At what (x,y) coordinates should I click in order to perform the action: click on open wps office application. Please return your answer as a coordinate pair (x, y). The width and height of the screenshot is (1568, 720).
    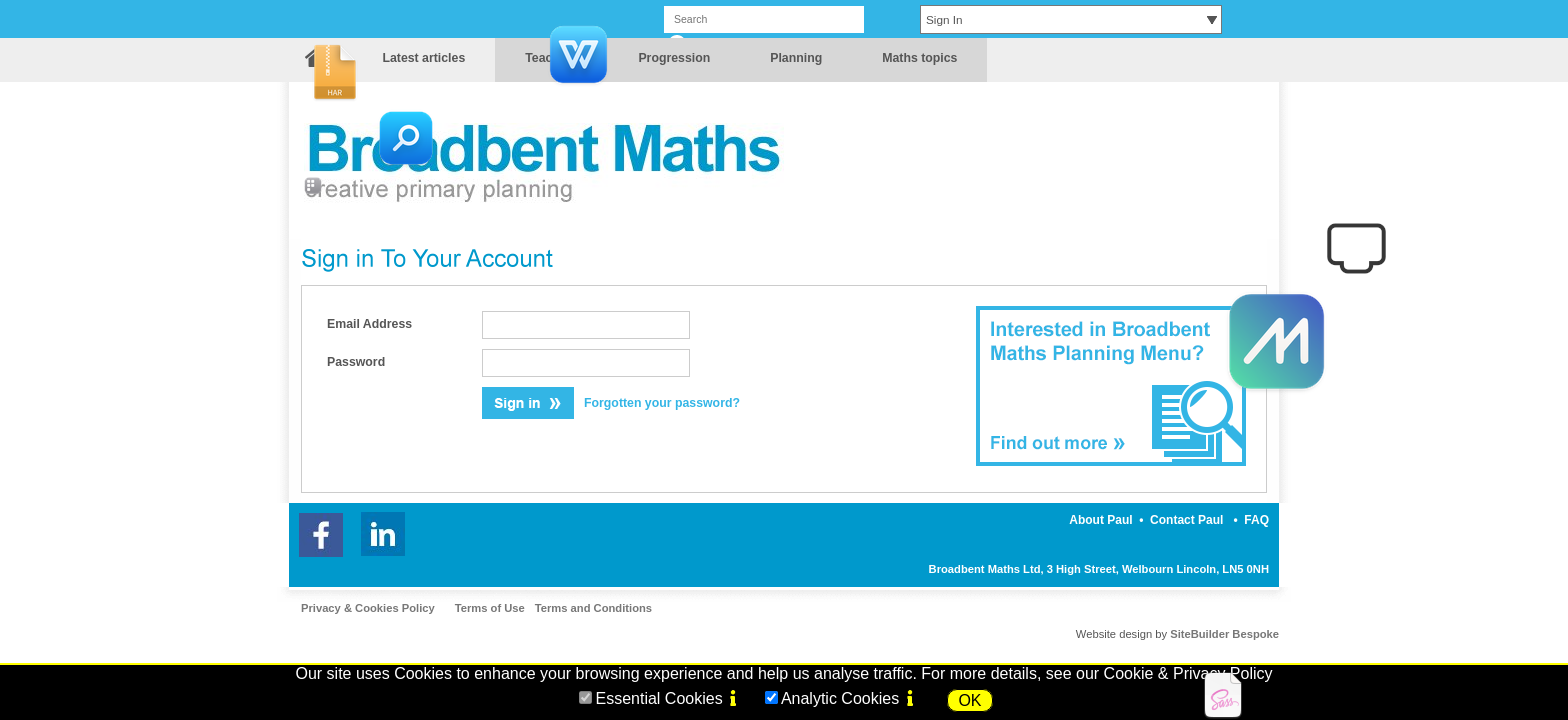
    Looking at the image, I should click on (578, 54).